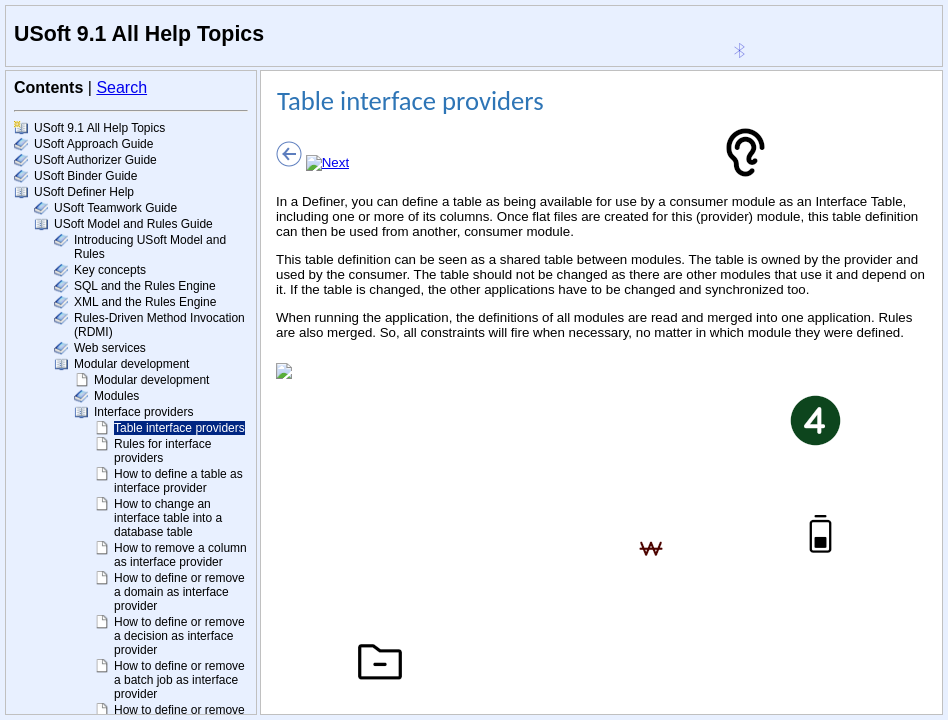  I want to click on indicates medium battery level, so click(820, 534).